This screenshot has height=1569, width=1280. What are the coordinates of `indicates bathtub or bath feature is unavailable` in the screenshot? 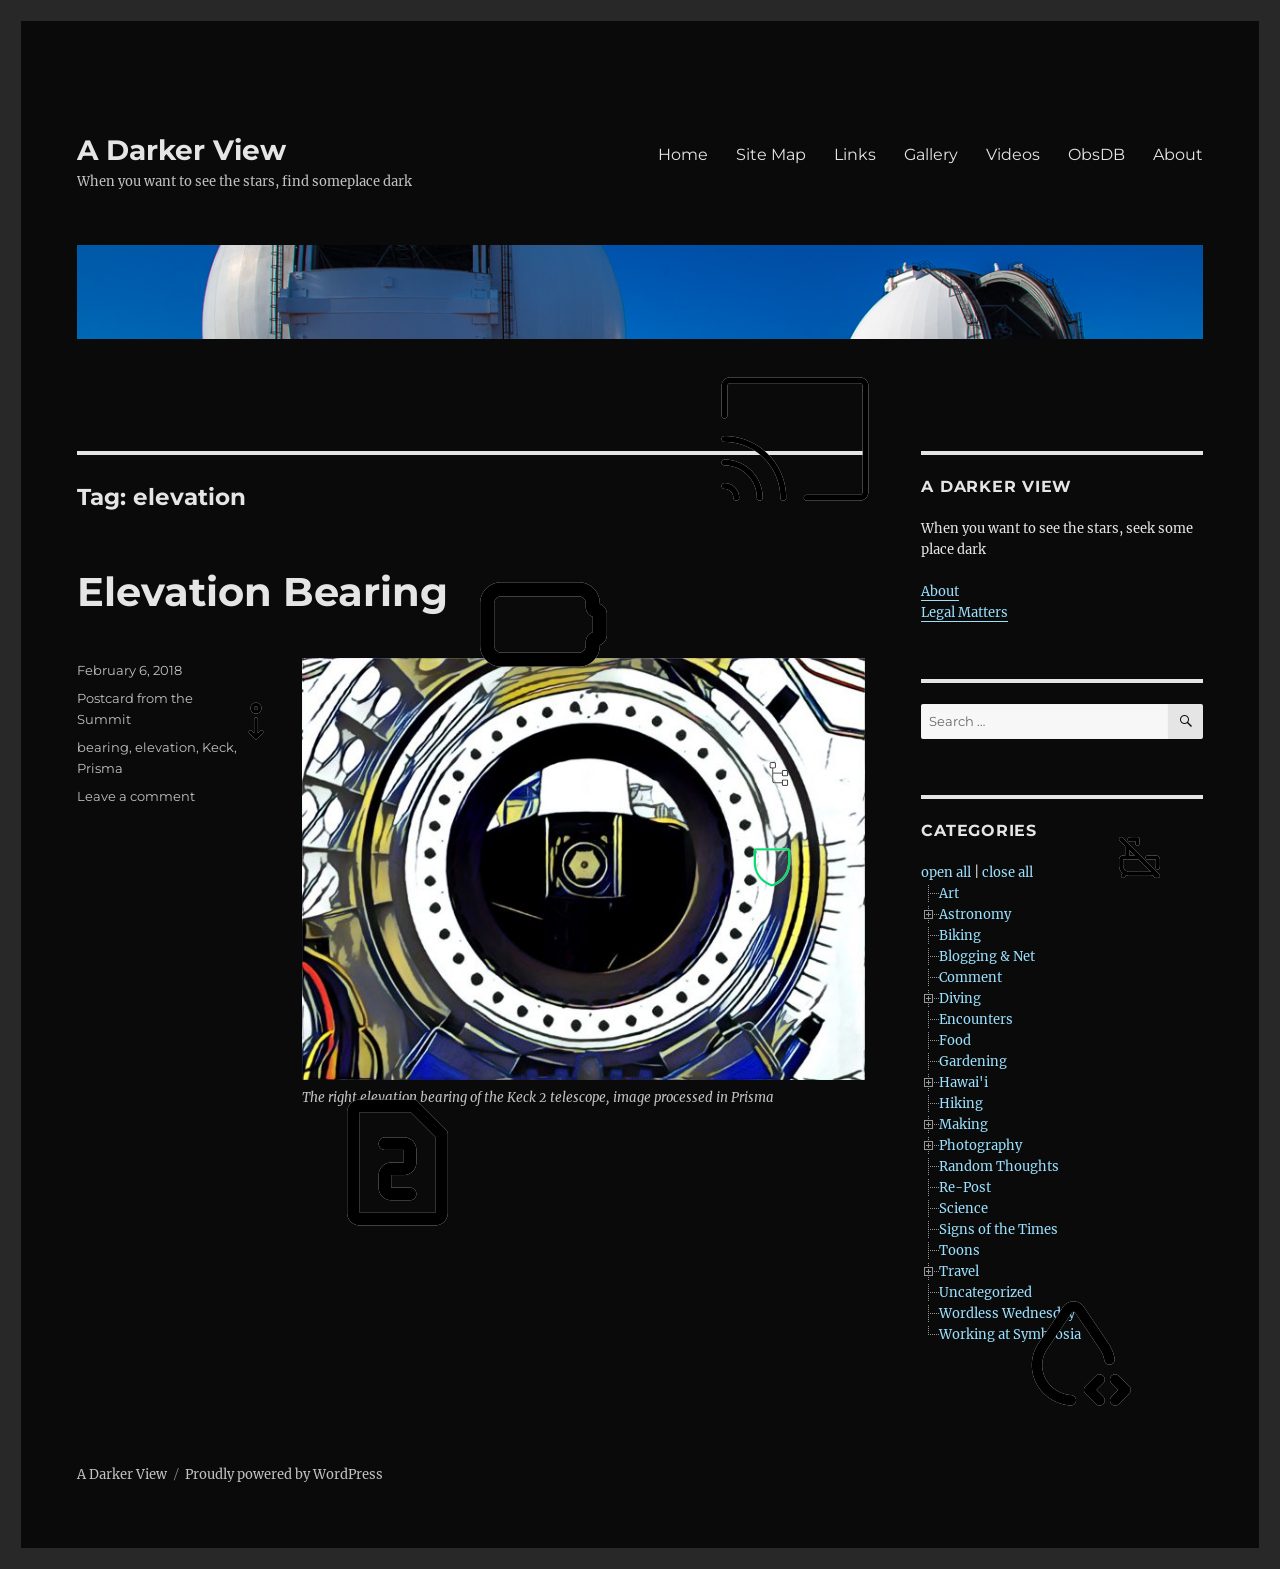 It's located at (1139, 857).